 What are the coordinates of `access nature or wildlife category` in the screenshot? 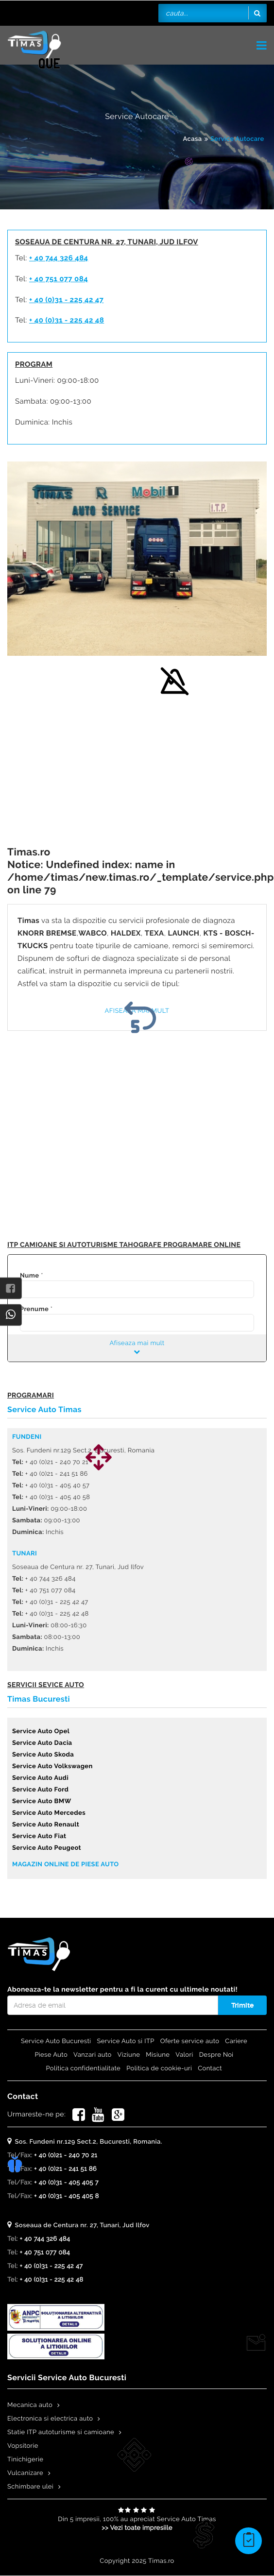 It's located at (15, 2164).